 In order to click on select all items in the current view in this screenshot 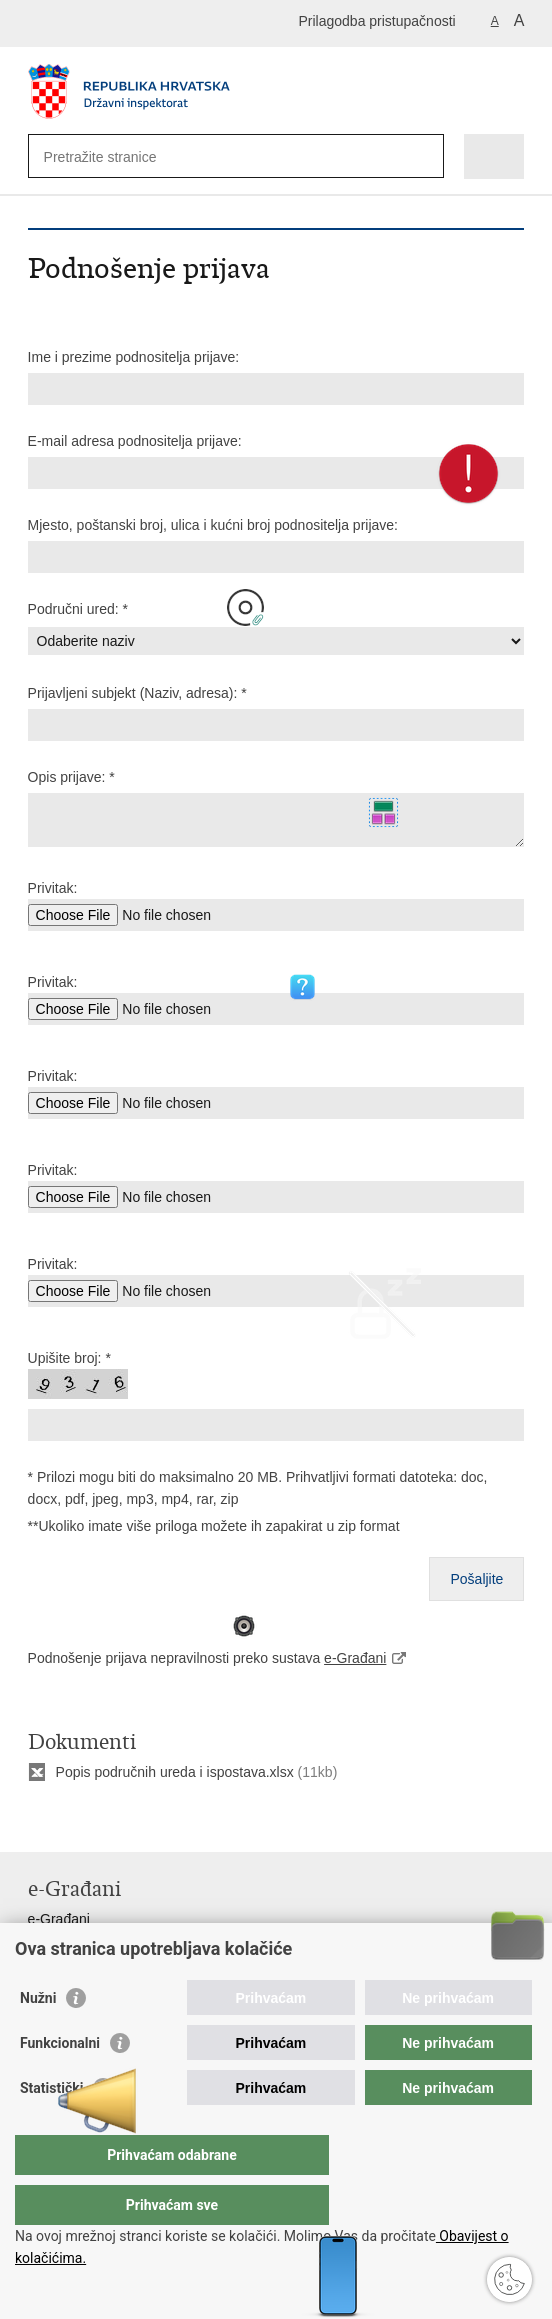, I will do `click(383, 812)`.